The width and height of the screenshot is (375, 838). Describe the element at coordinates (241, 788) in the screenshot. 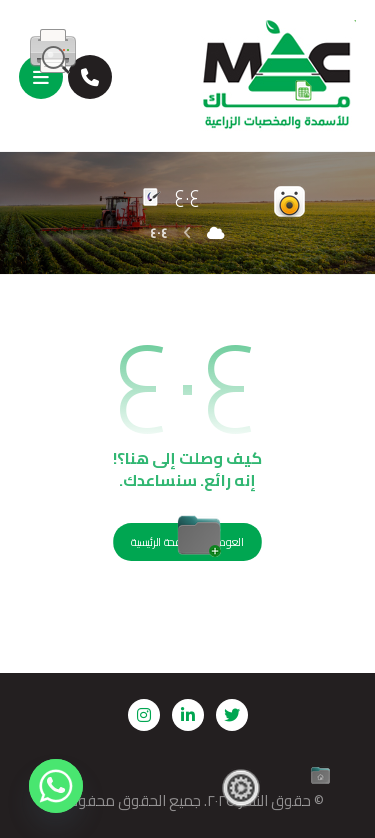

I see `open system preferences` at that location.